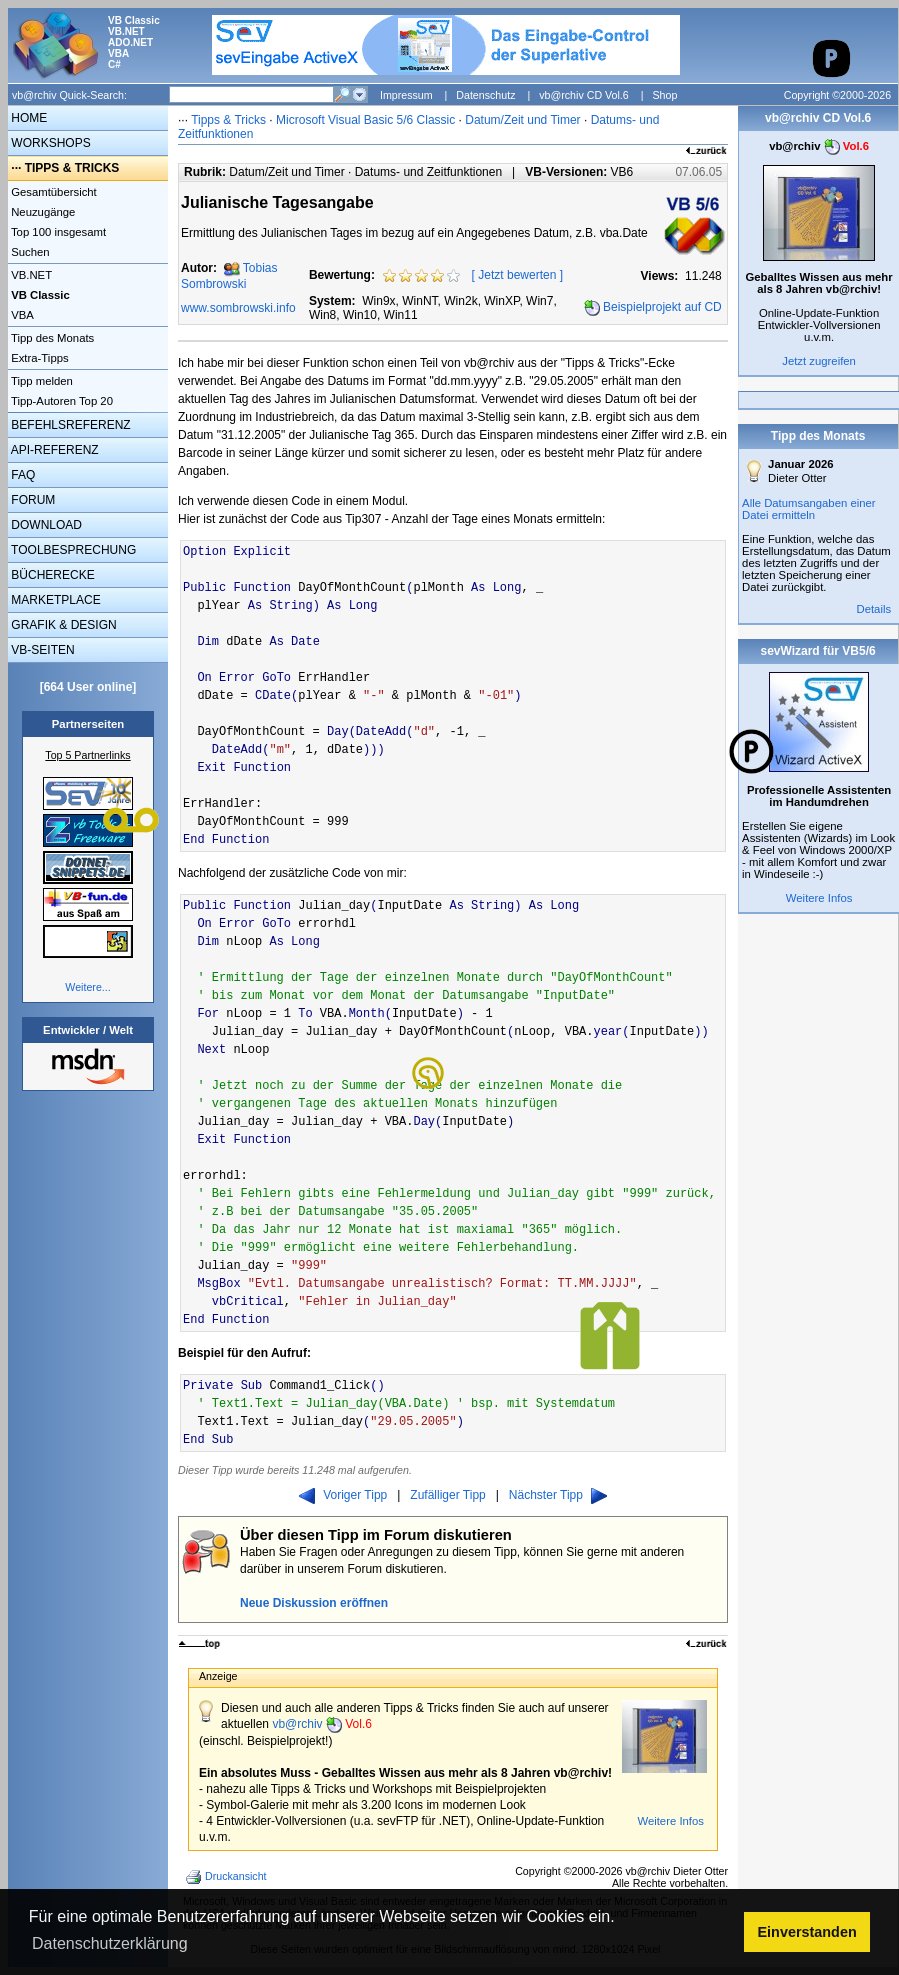 This screenshot has width=899, height=1975. What do you see at coordinates (831, 58) in the screenshot?
I see `indicates parking availability or location` at bounding box center [831, 58].